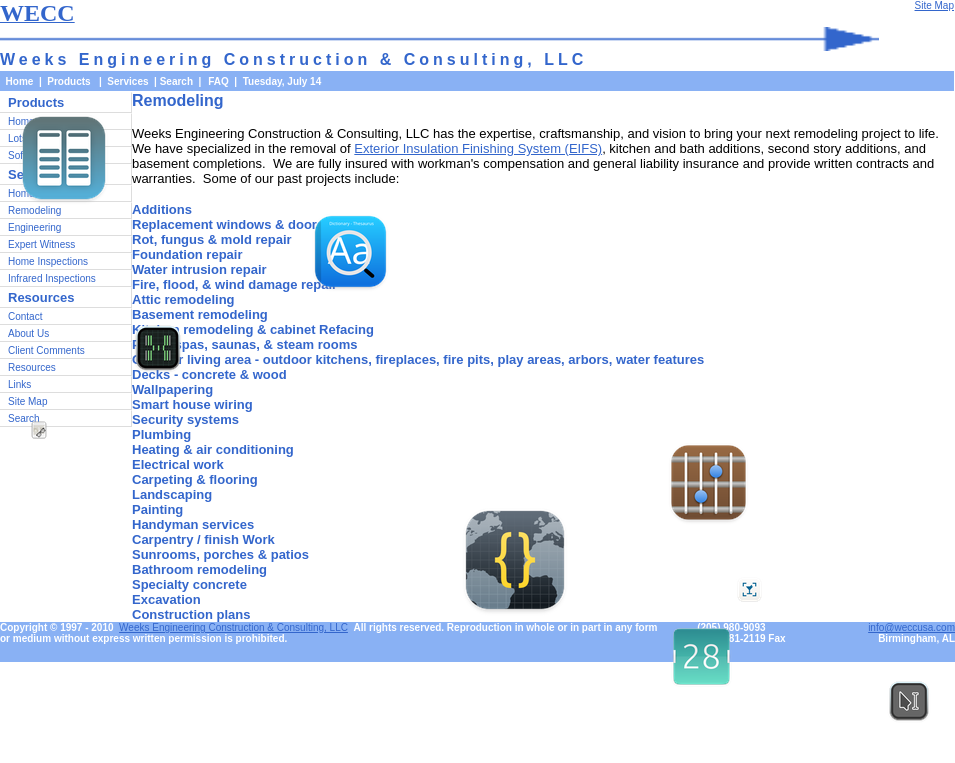 This screenshot has width=955, height=763. What do you see at coordinates (64, 158) in the screenshot?
I see `open progress tracking app` at bounding box center [64, 158].